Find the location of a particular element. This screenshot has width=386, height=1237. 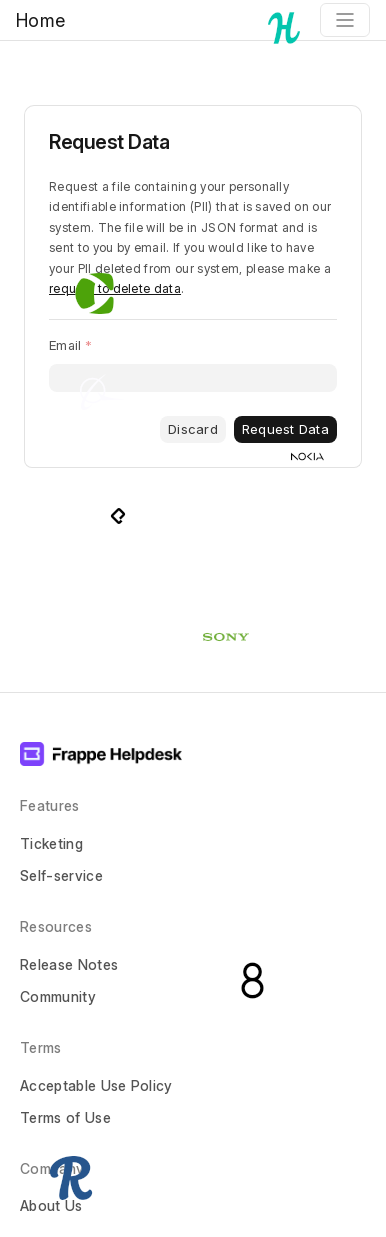

visit the Humble Bundle website or store is located at coordinates (284, 28).